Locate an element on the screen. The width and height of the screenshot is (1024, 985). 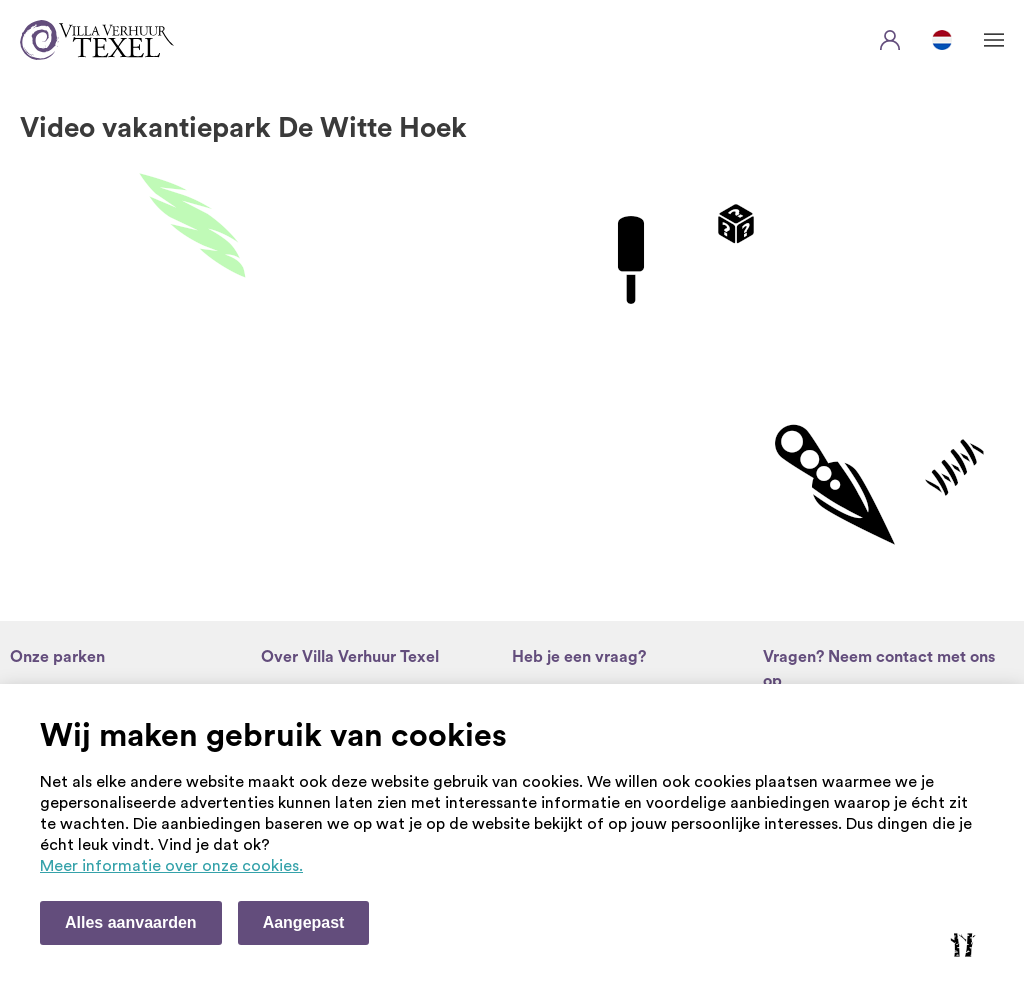
access forest or nature-themed game area is located at coordinates (963, 945).